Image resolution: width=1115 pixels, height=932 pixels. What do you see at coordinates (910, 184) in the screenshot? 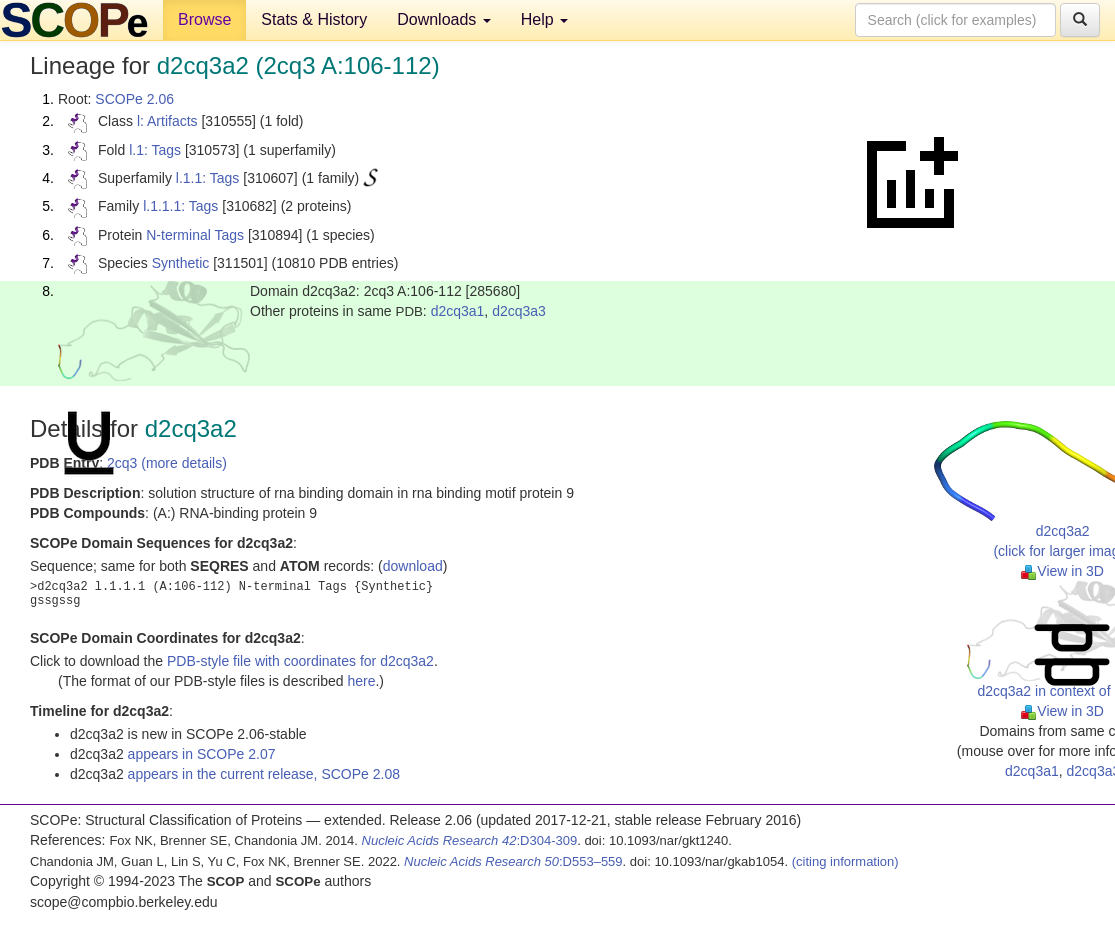
I see `add a new chart or graph` at bounding box center [910, 184].